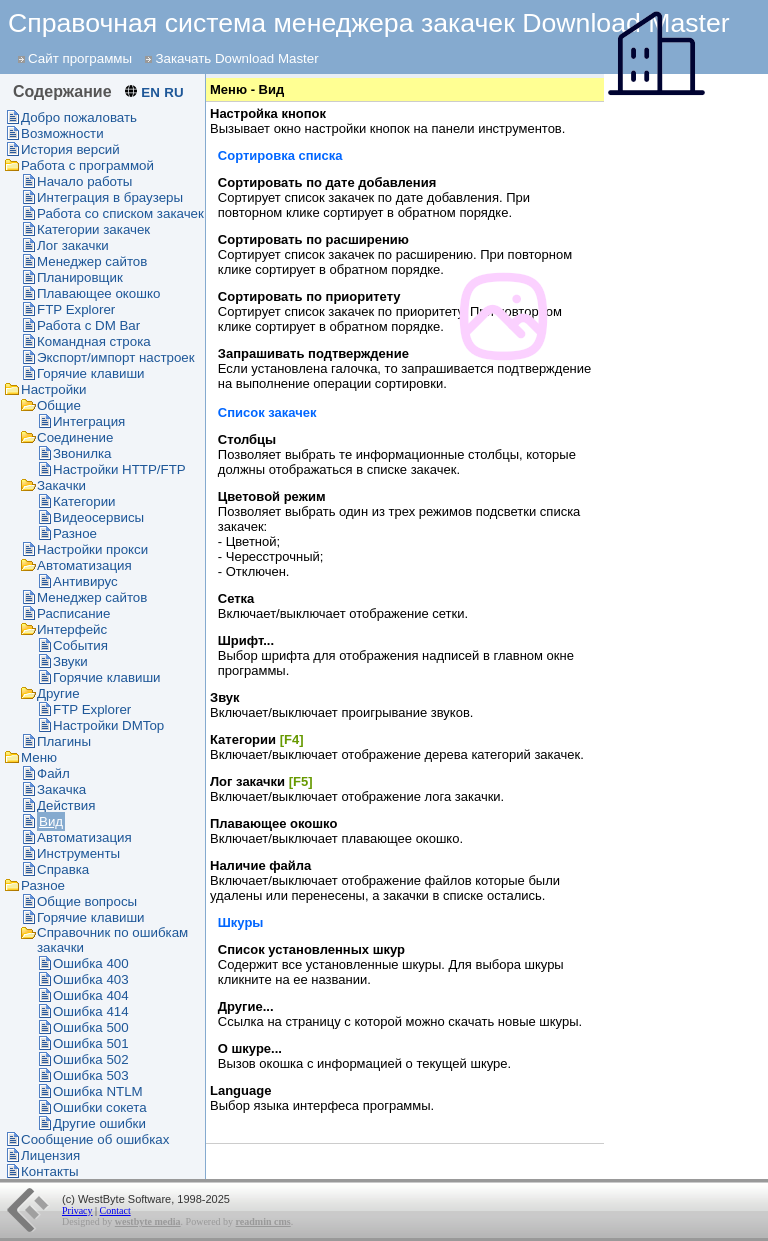 The width and height of the screenshot is (768, 1241). I want to click on view photo gallery, so click(503, 316).